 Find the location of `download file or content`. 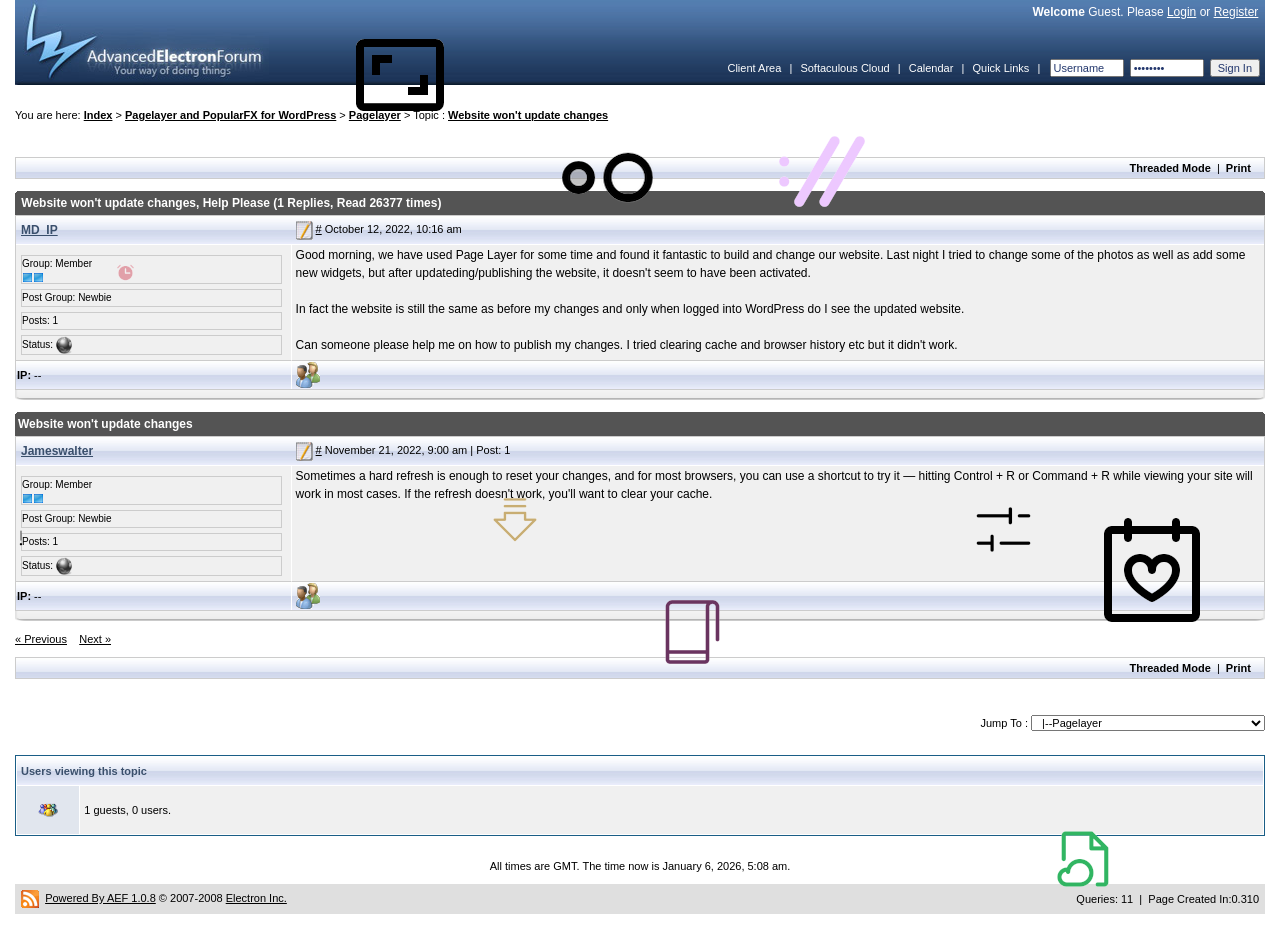

download file or content is located at coordinates (515, 518).